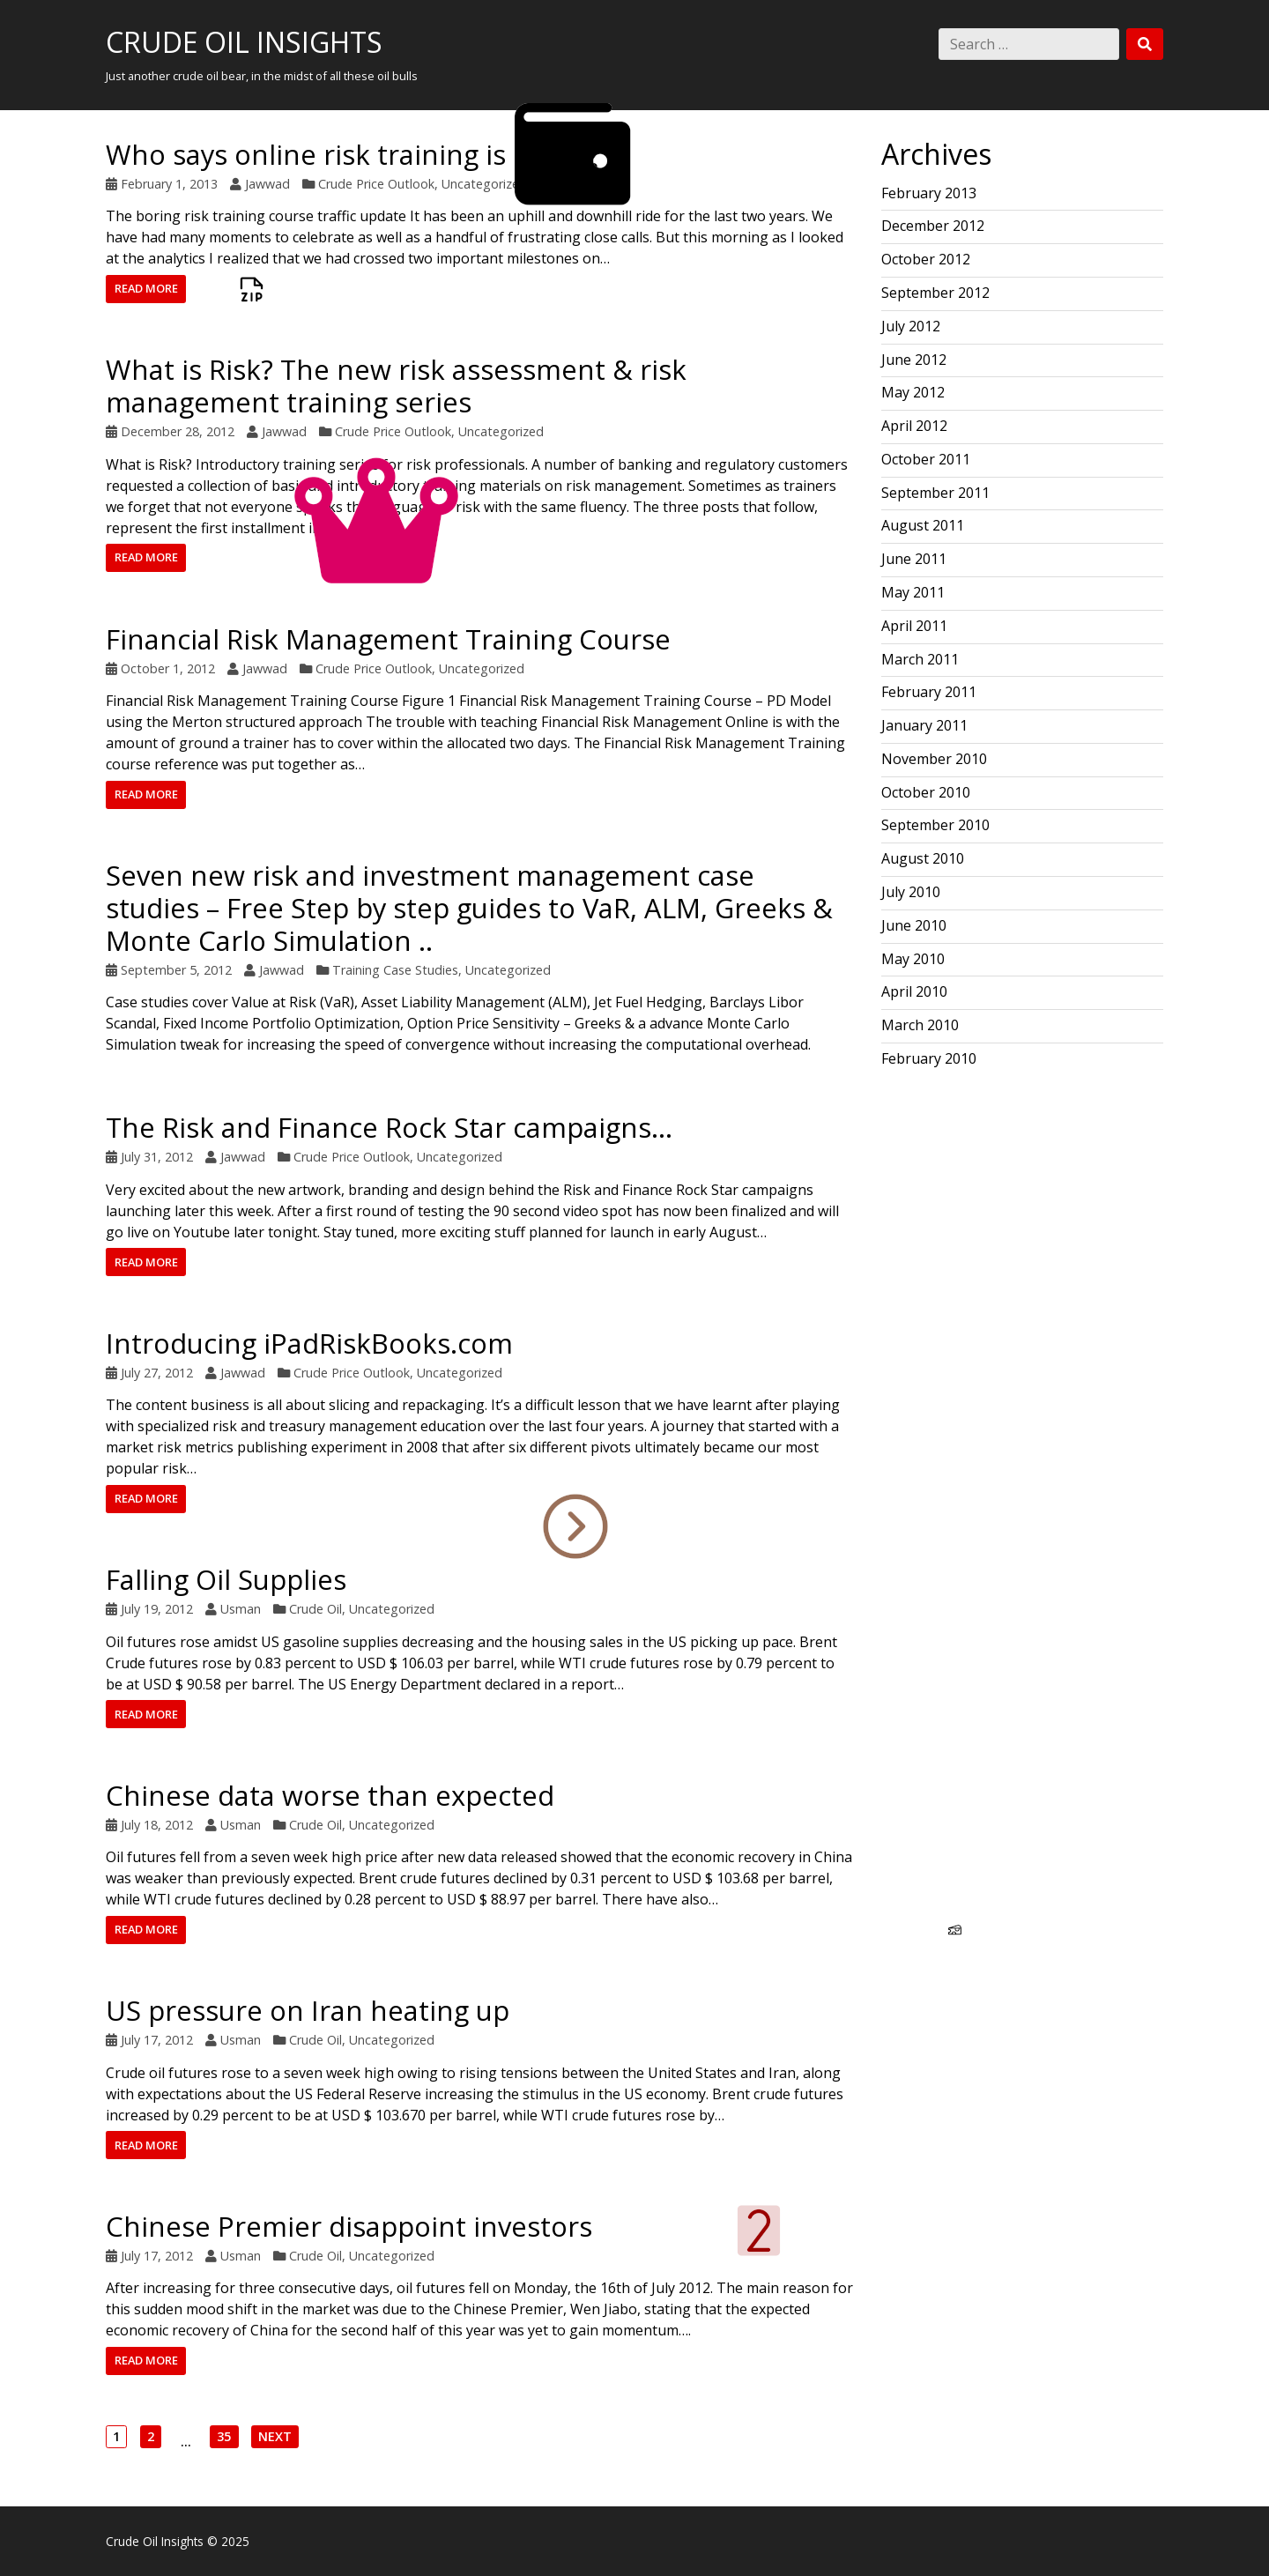  What do you see at coordinates (376, 529) in the screenshot?
I see `indicates premium or VIP membership status` at bounding box center [376, 529].